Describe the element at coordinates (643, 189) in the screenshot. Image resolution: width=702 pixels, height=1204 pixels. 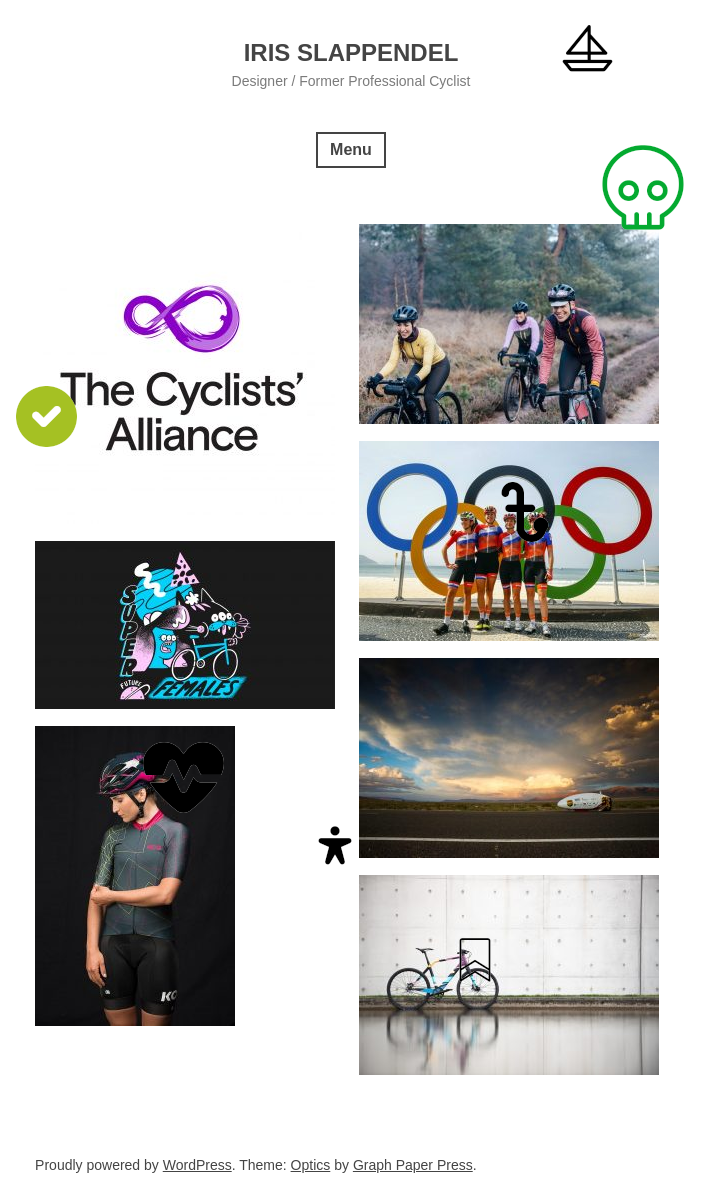
I see `indicates dangerous or harmful content` at that location.